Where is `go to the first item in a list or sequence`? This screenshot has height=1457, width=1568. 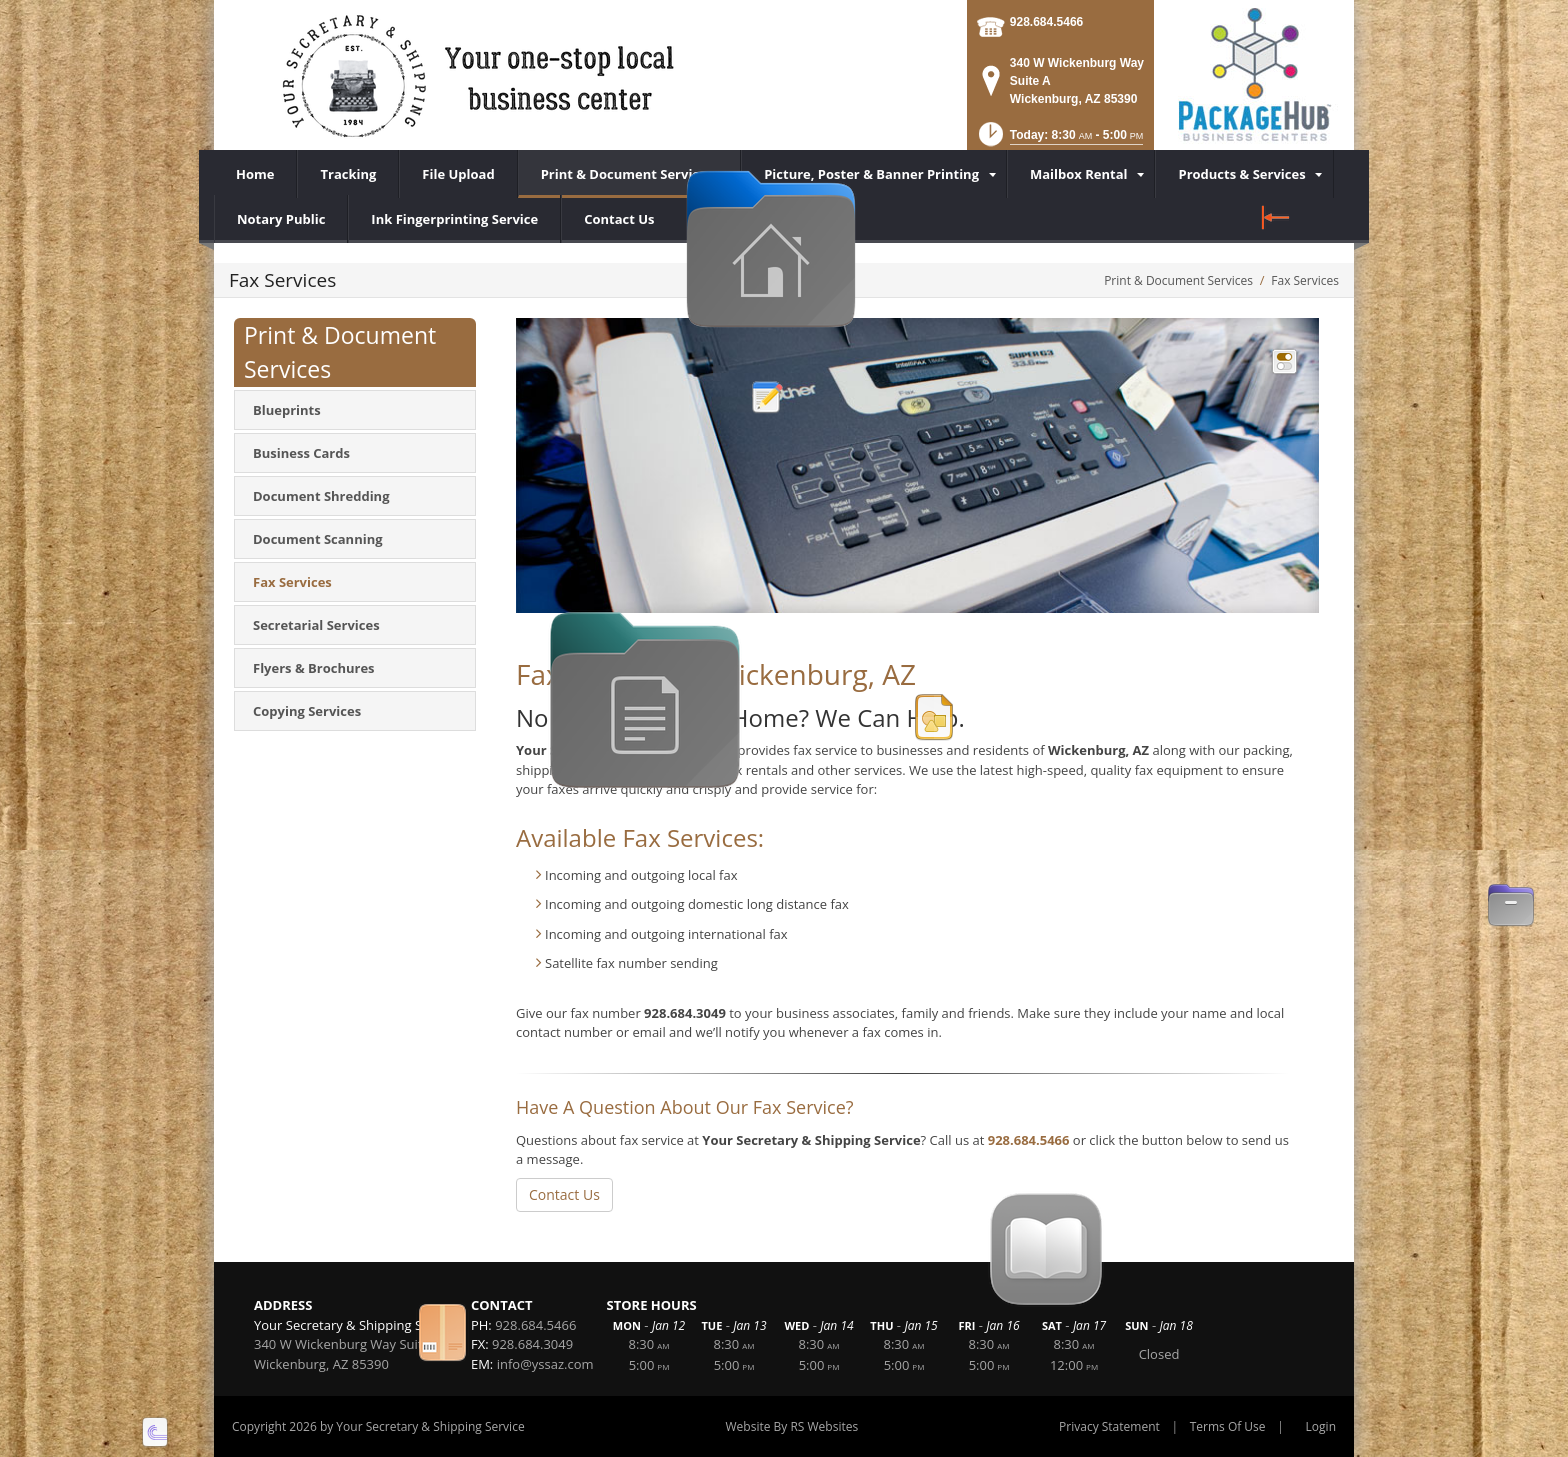 go to the first item in a list or sequence is located at coordinates (1275, 217).